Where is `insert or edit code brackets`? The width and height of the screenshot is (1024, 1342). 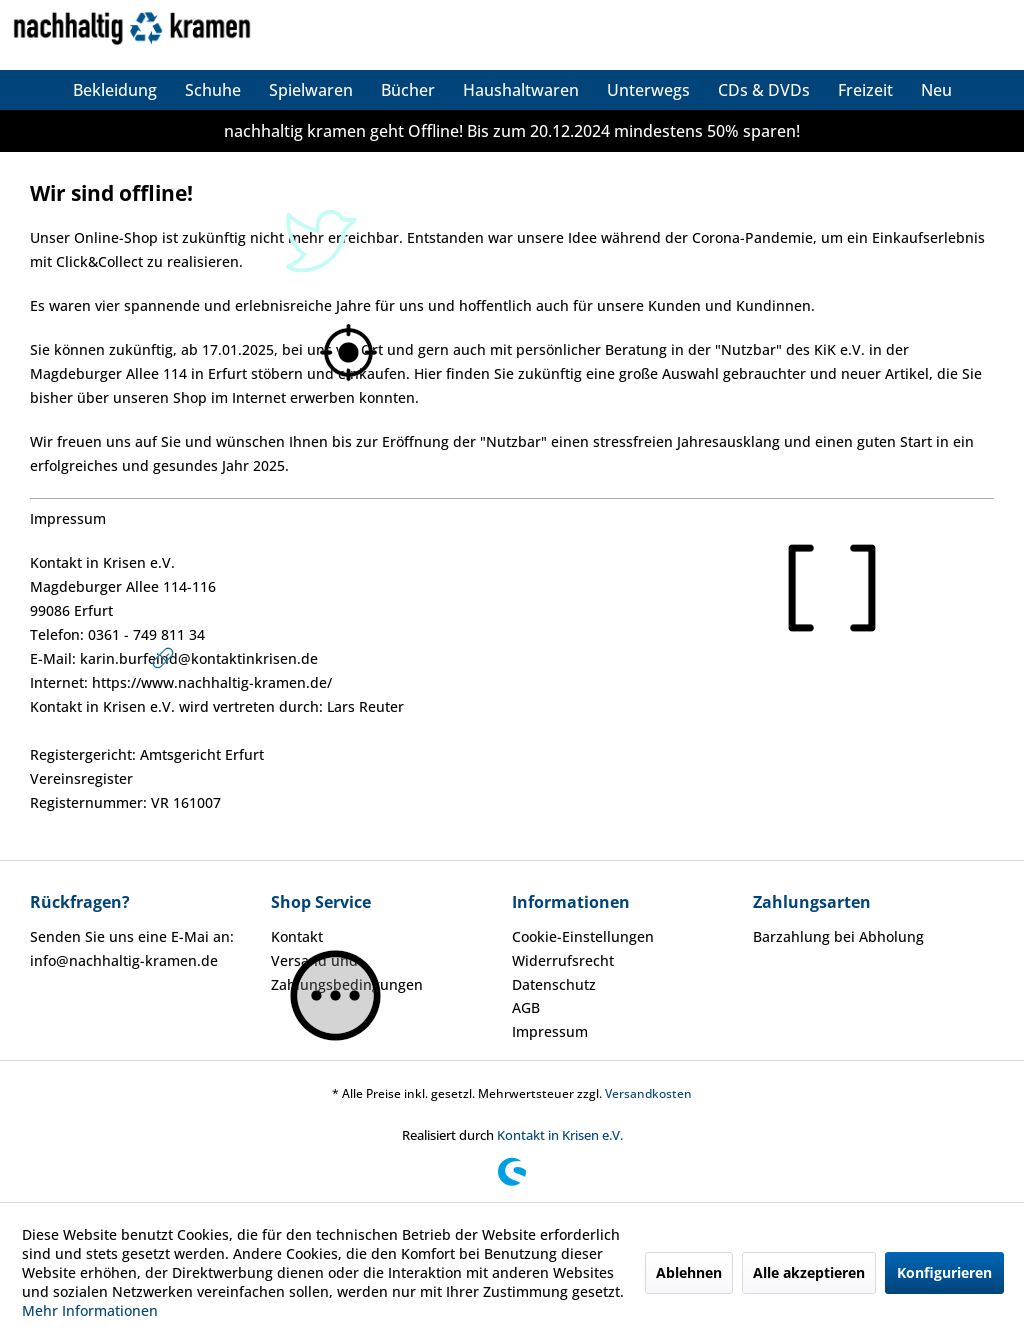 insert or edit code brackets is located at coordinates (832, 588).